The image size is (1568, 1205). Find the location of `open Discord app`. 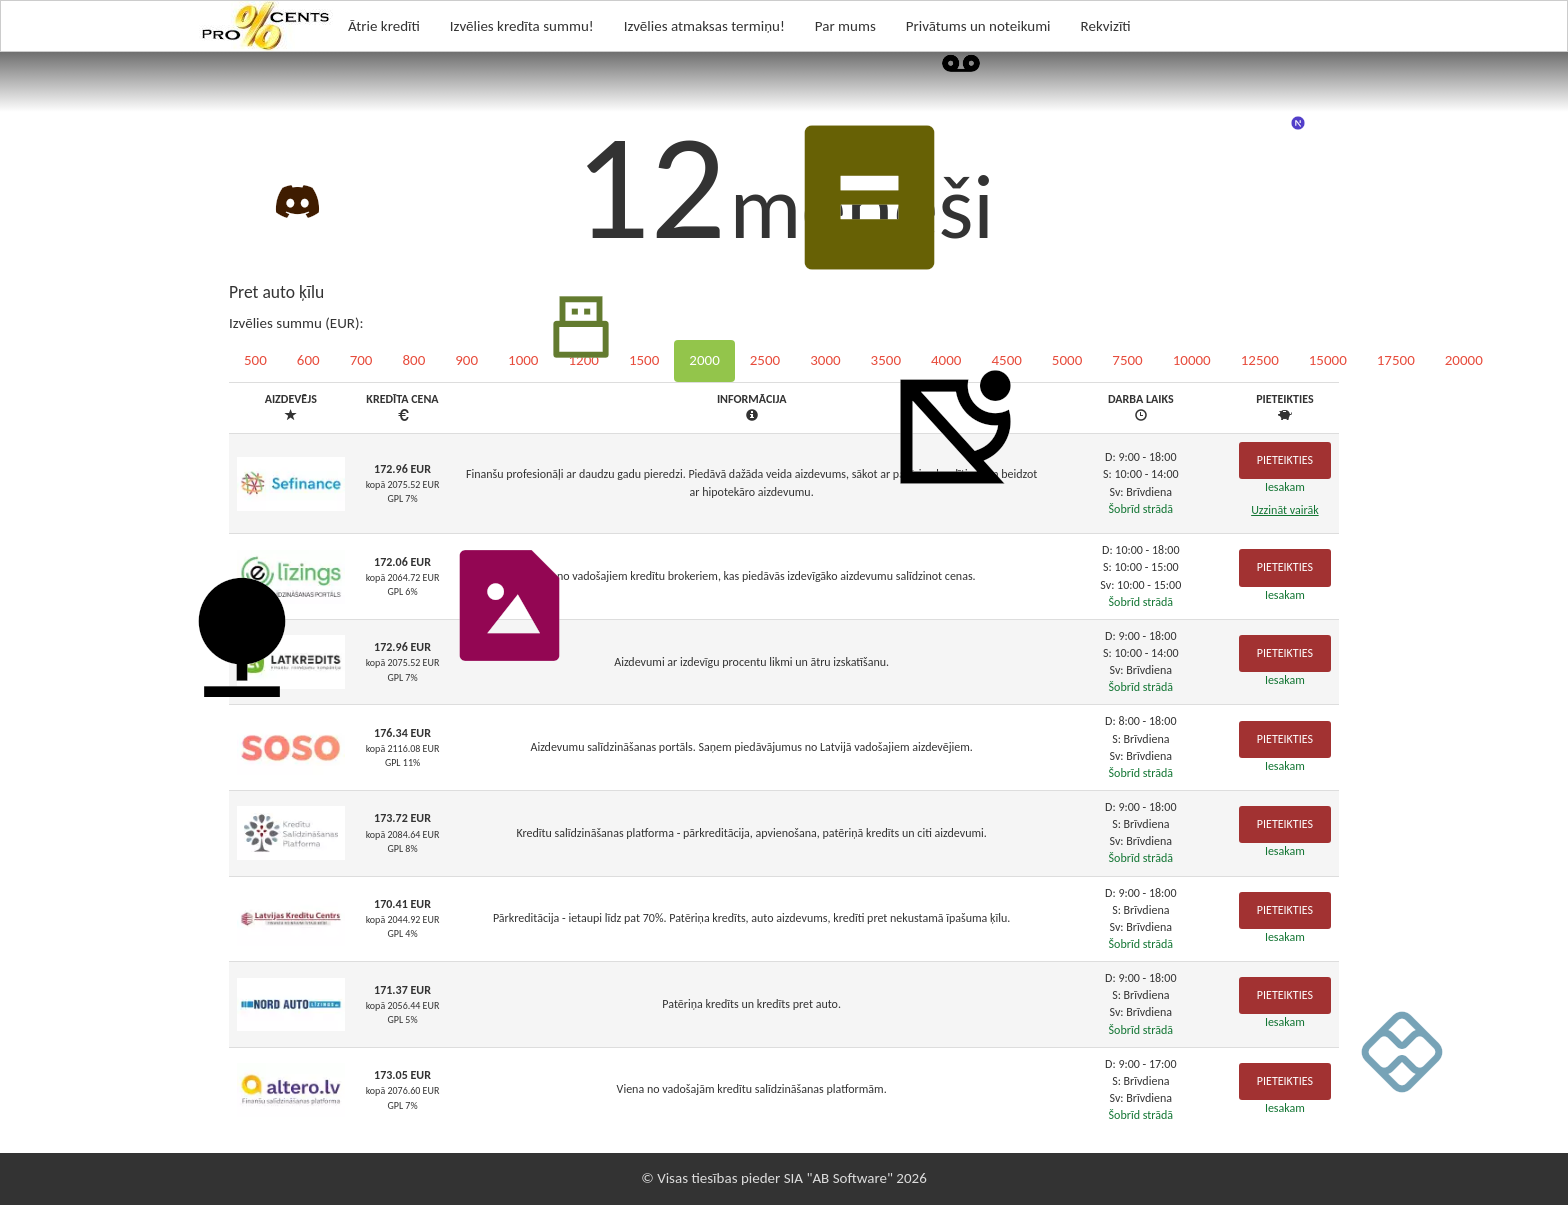

open Discord app is located at coordinates (297, 201).